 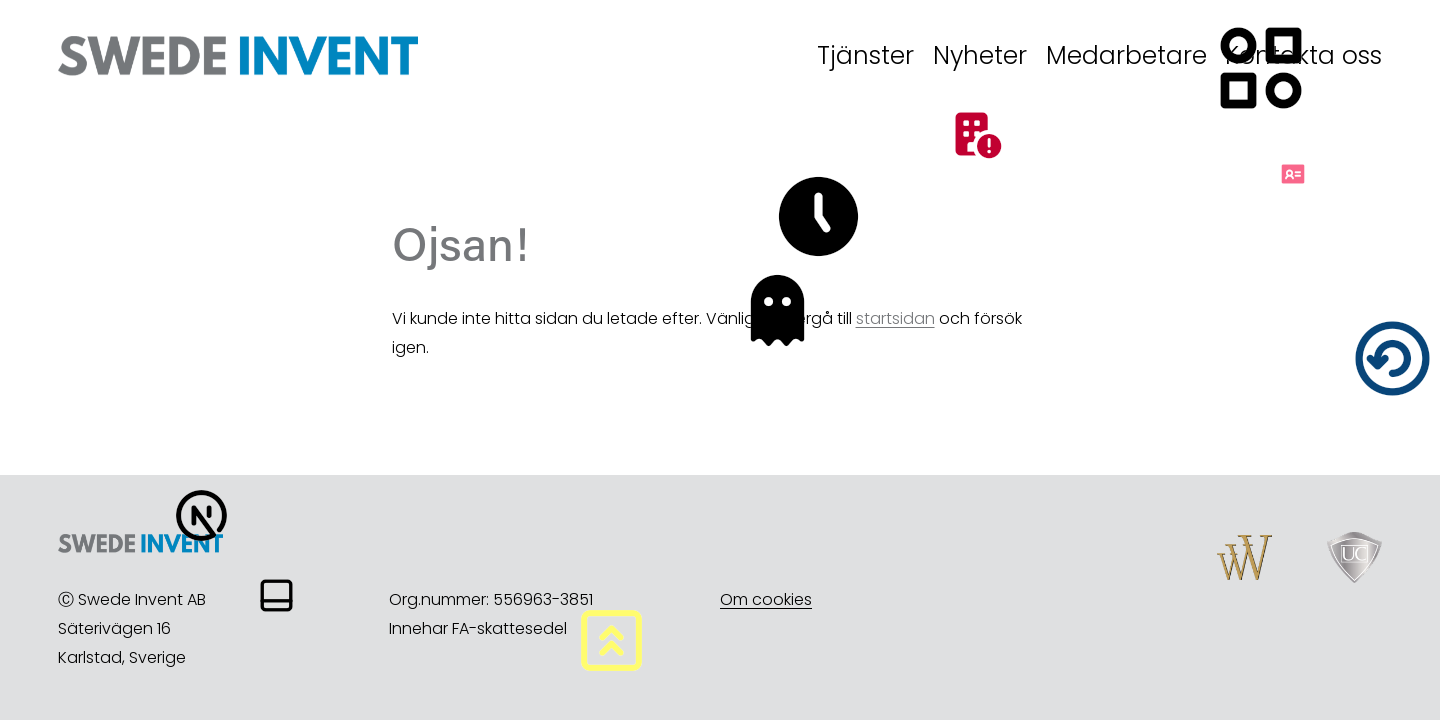 What do you see at coordinates (1392, 358) in the screenshot?
I see `indicates creative commons share-alike license` at bounding box center [1392, 358].